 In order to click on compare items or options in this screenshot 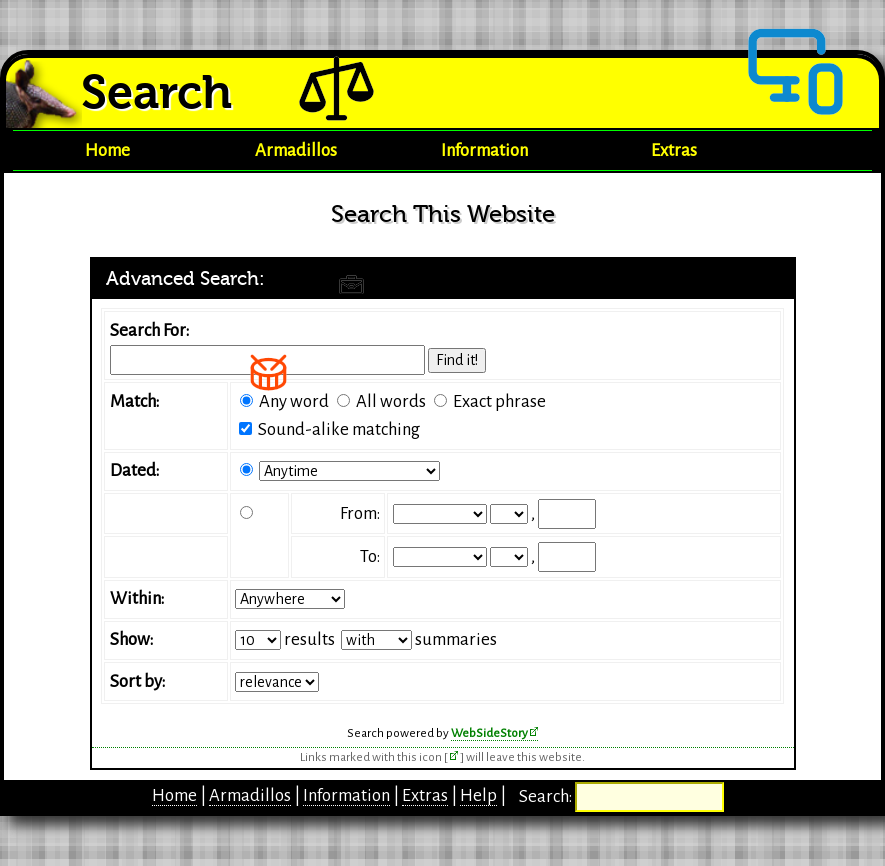, I will do `click(336, 88)`.